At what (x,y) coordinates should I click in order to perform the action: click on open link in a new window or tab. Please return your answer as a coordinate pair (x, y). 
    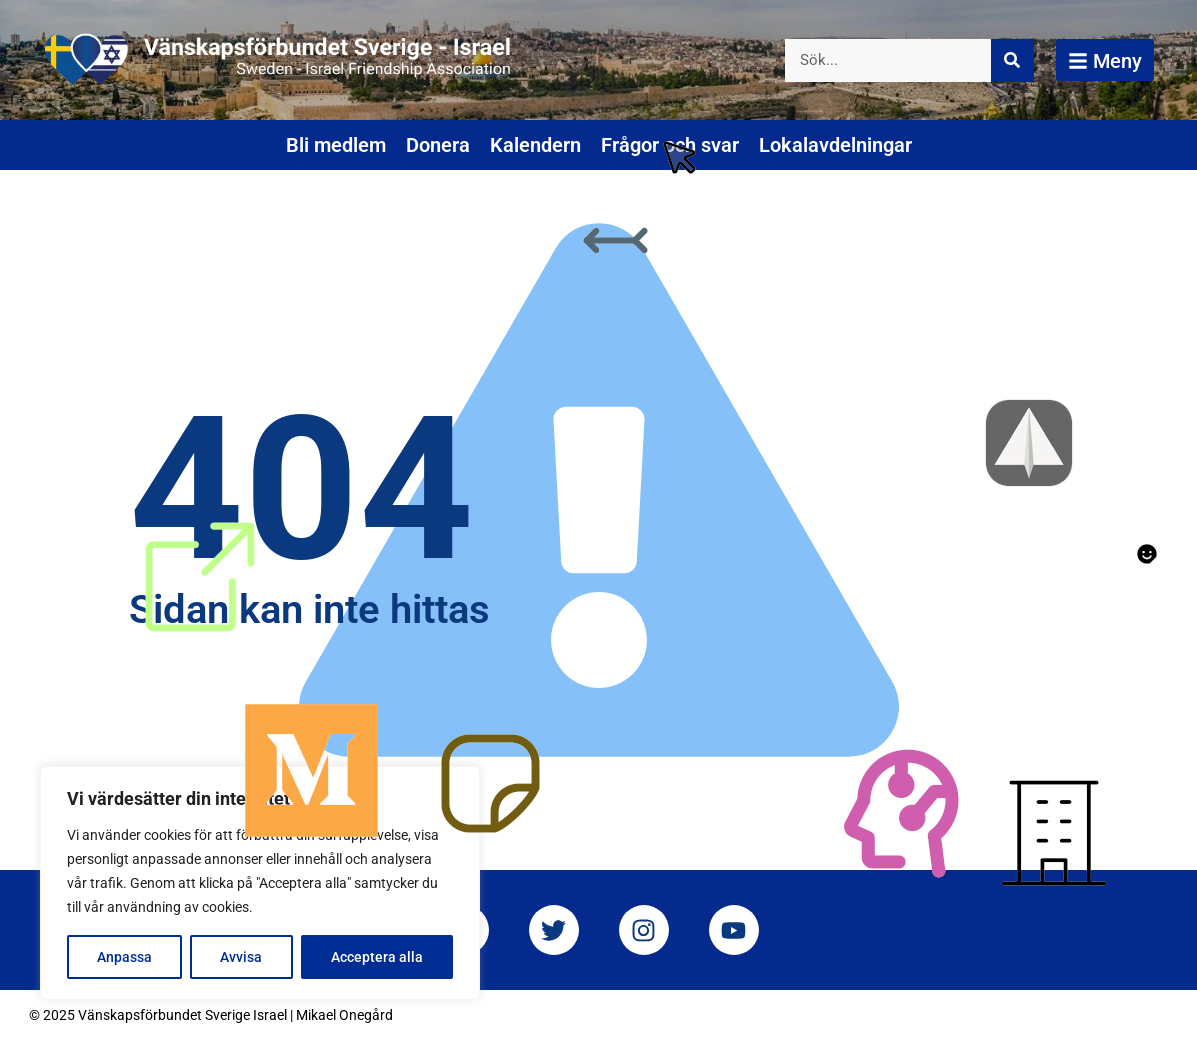
    Looking at the image, I should click on (200, 577).